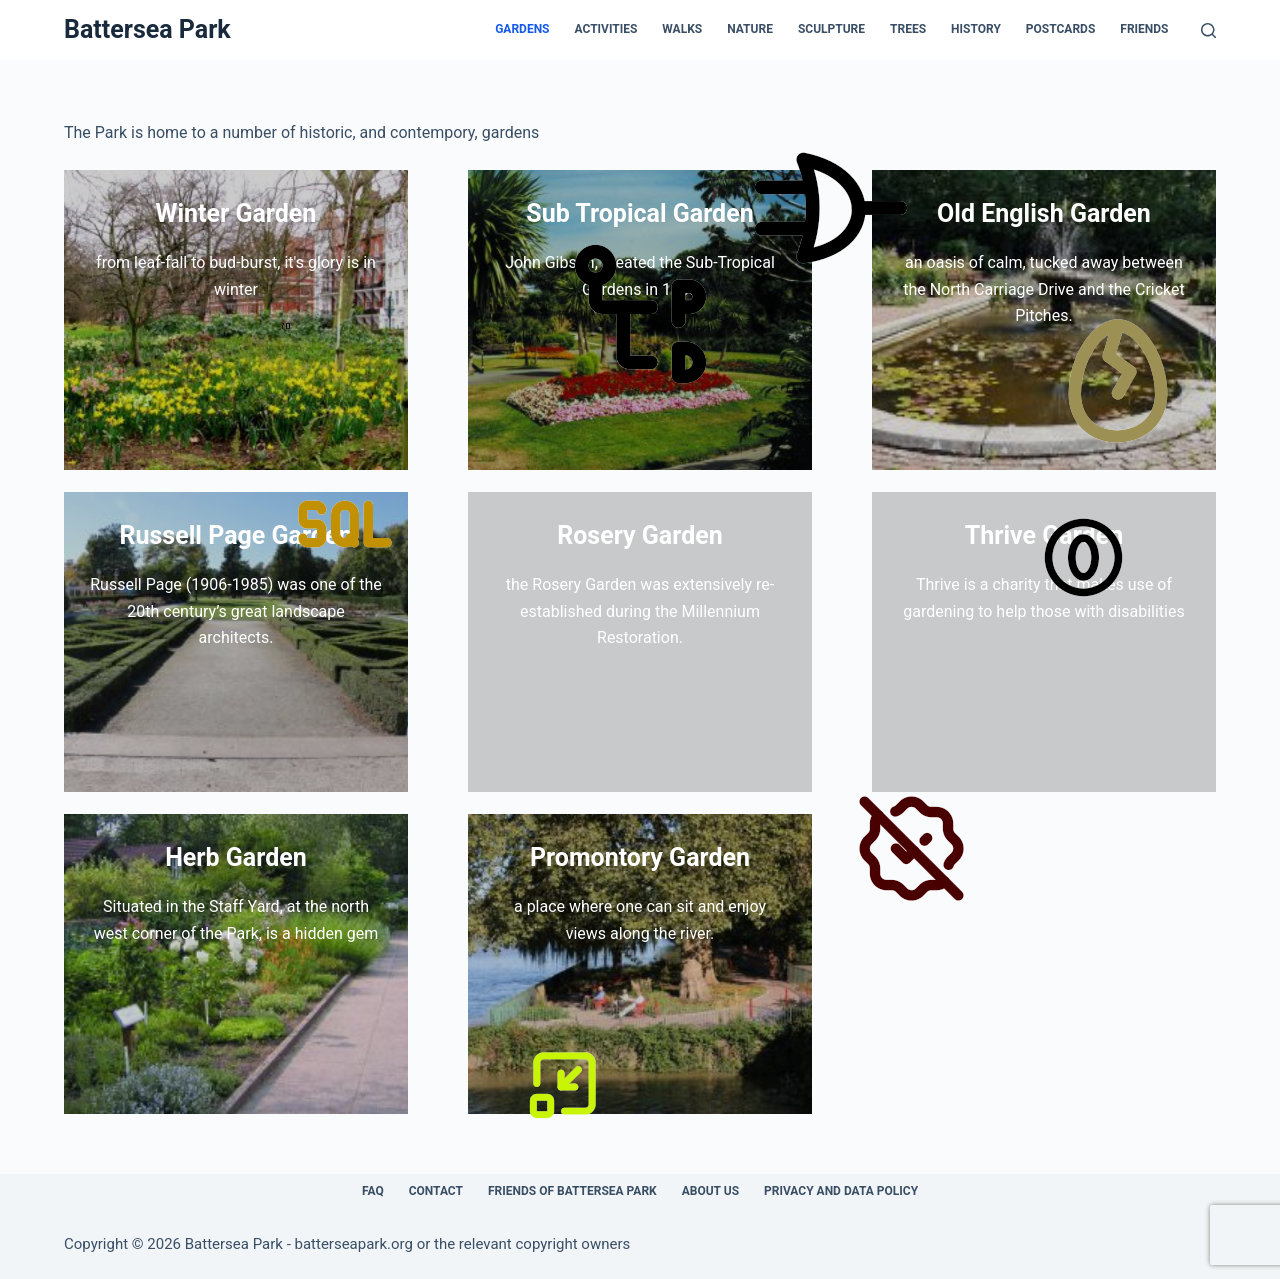 The height and width of the screenshot is (1279, 1280). Describe the element at coordinates (831, 208) in the screenshot. I see `logic OR gate symbol for circuit diagrams` at that location.